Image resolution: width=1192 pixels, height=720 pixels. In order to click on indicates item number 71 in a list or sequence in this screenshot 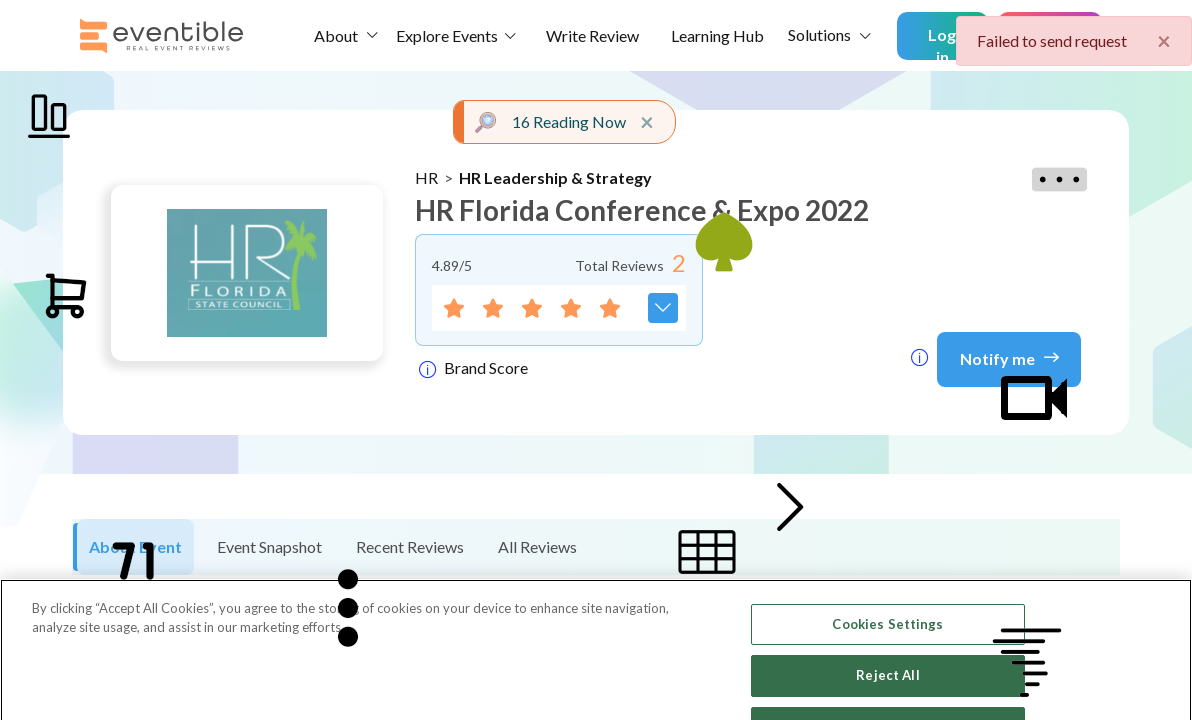, I will do `click(135, 561)`.